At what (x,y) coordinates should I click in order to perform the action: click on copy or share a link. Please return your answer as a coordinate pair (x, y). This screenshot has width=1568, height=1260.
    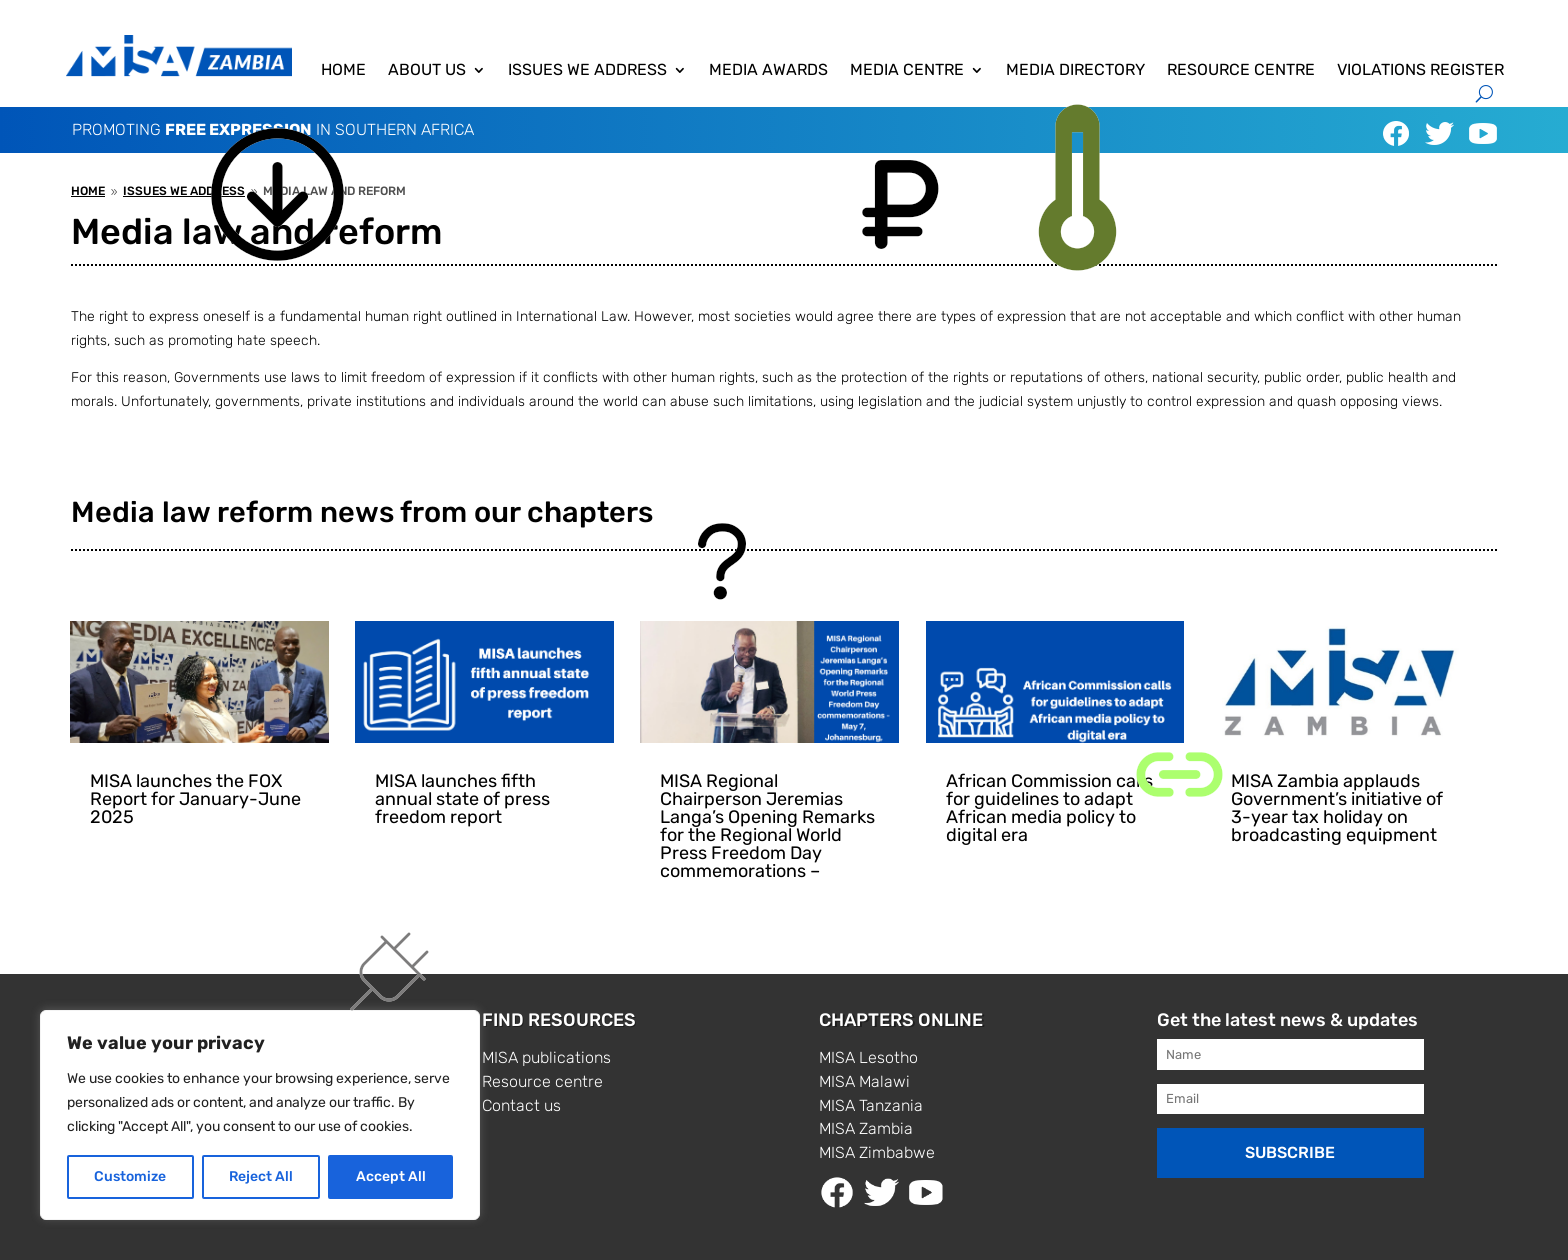
    Looking at the image, I should click on (1179, 774).